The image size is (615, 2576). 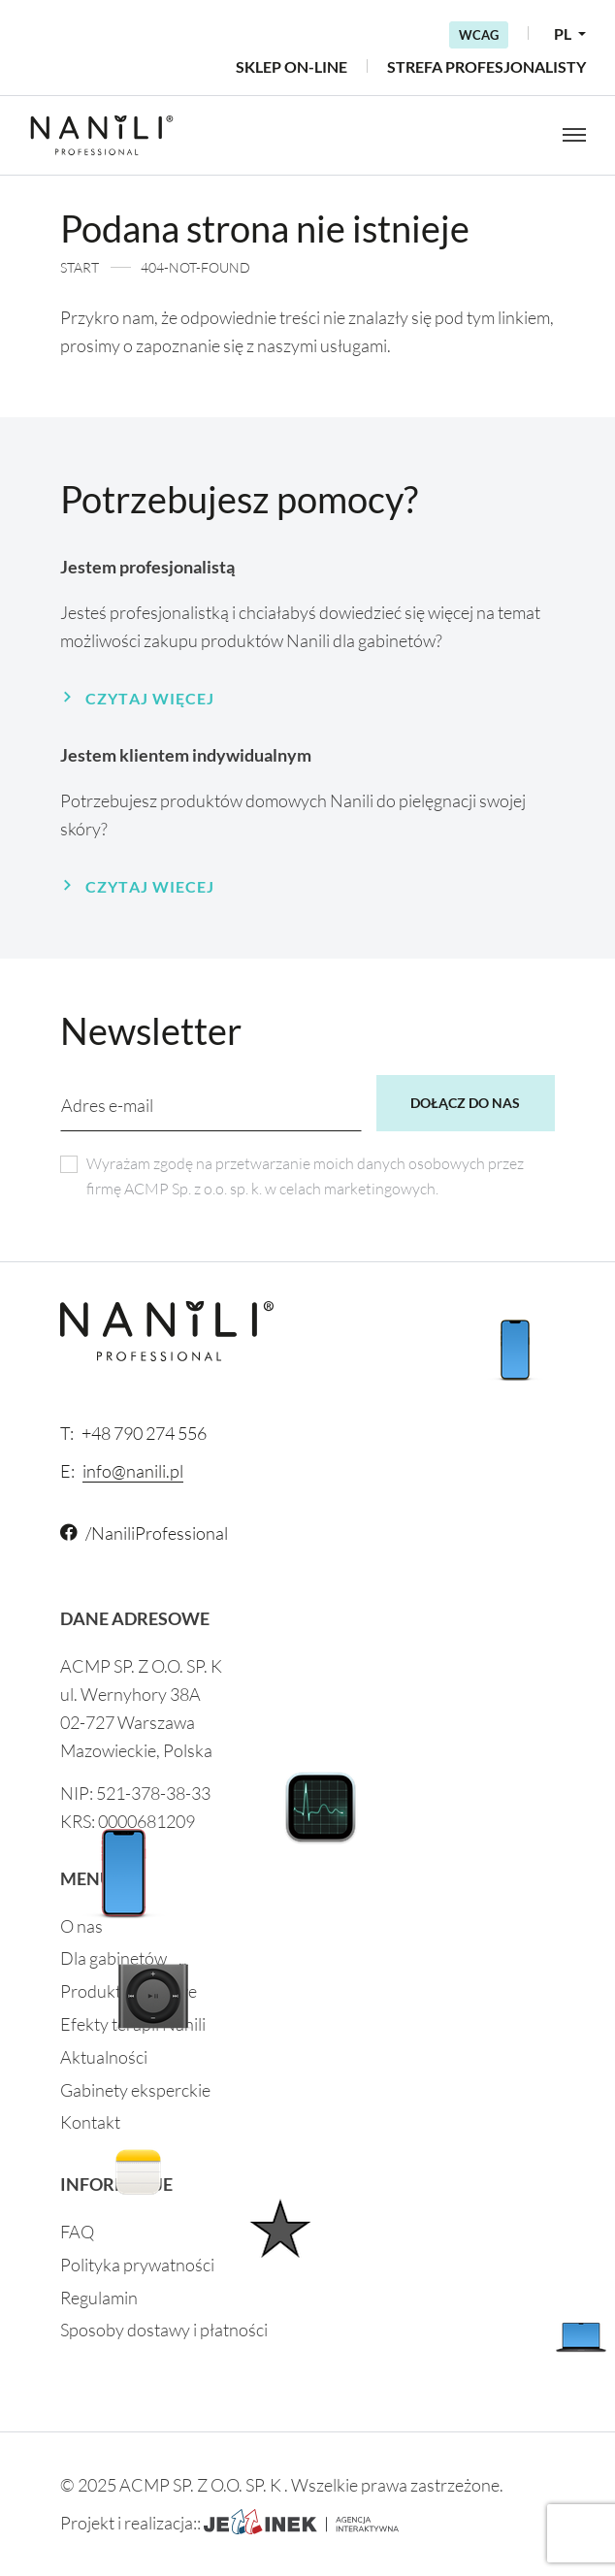 What do you see at coordinates (320, 1807) in the screenshot?
I see `open activity monitor to view system processes` at bounding box center [320, 1807].